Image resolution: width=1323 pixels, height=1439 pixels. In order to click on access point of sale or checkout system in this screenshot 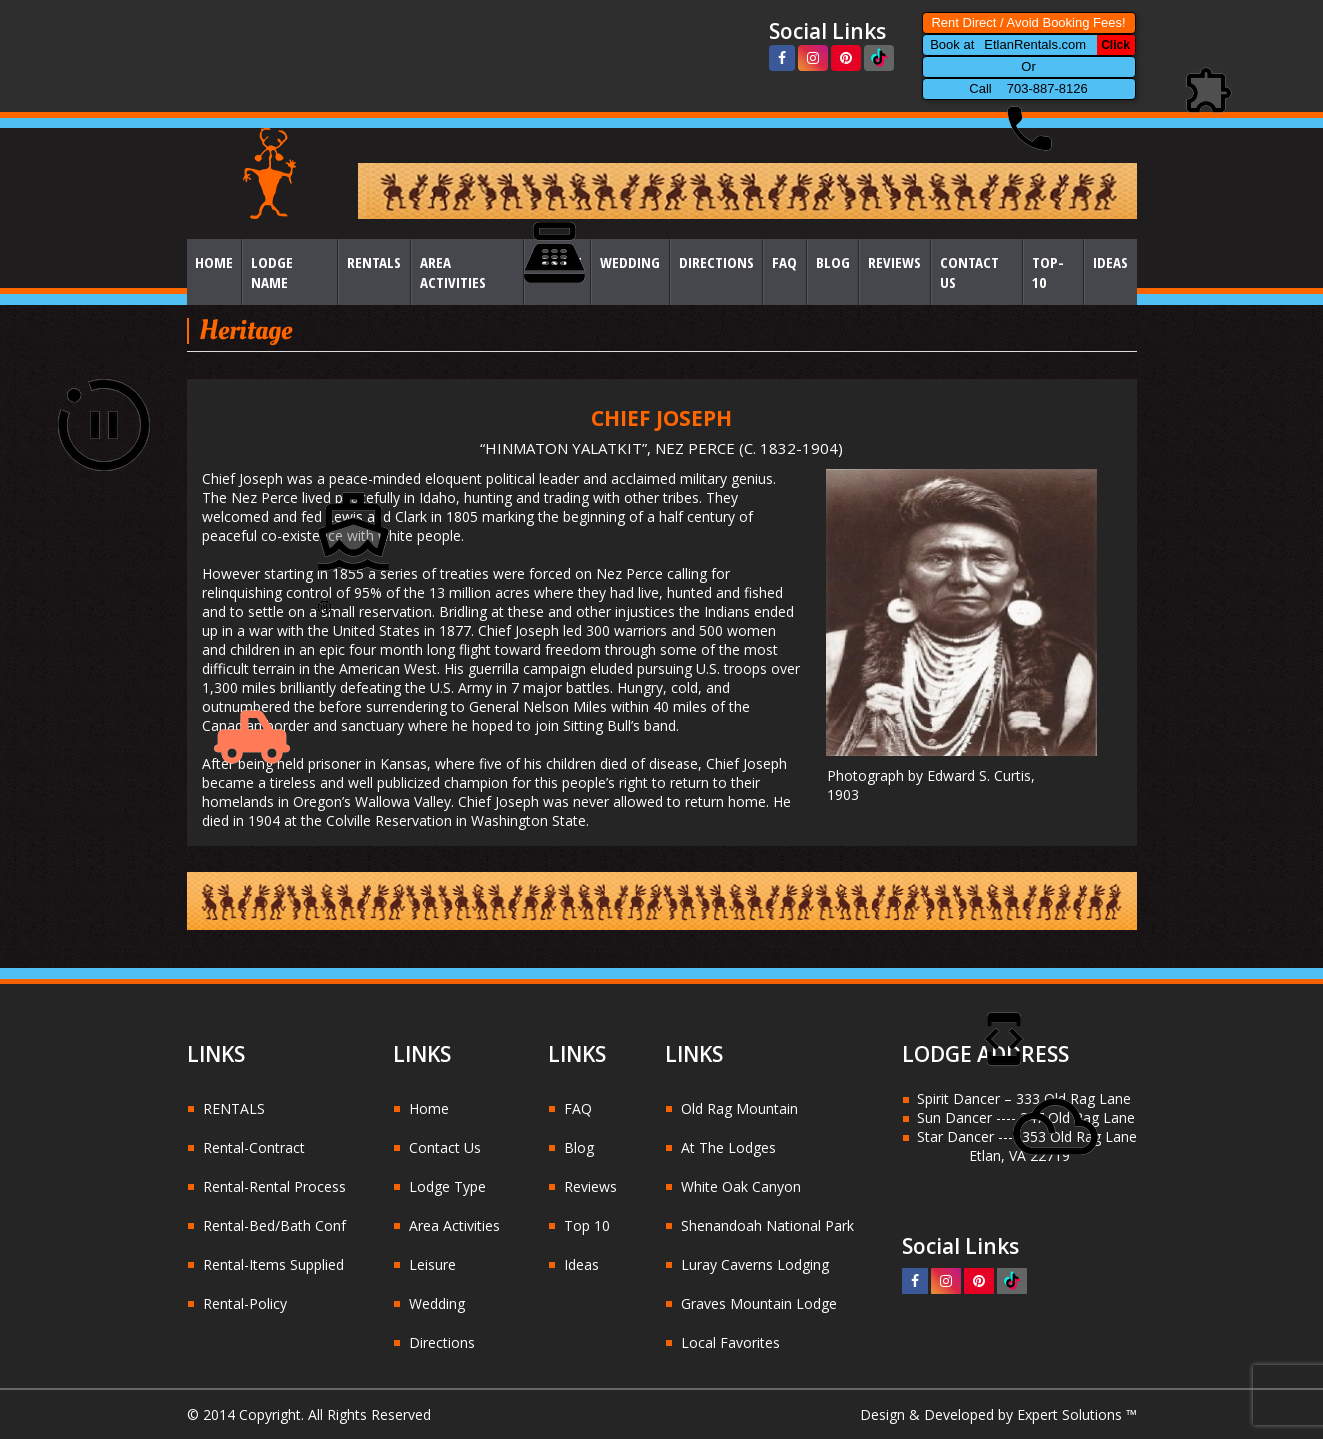, I will do `click(554, 252)`.